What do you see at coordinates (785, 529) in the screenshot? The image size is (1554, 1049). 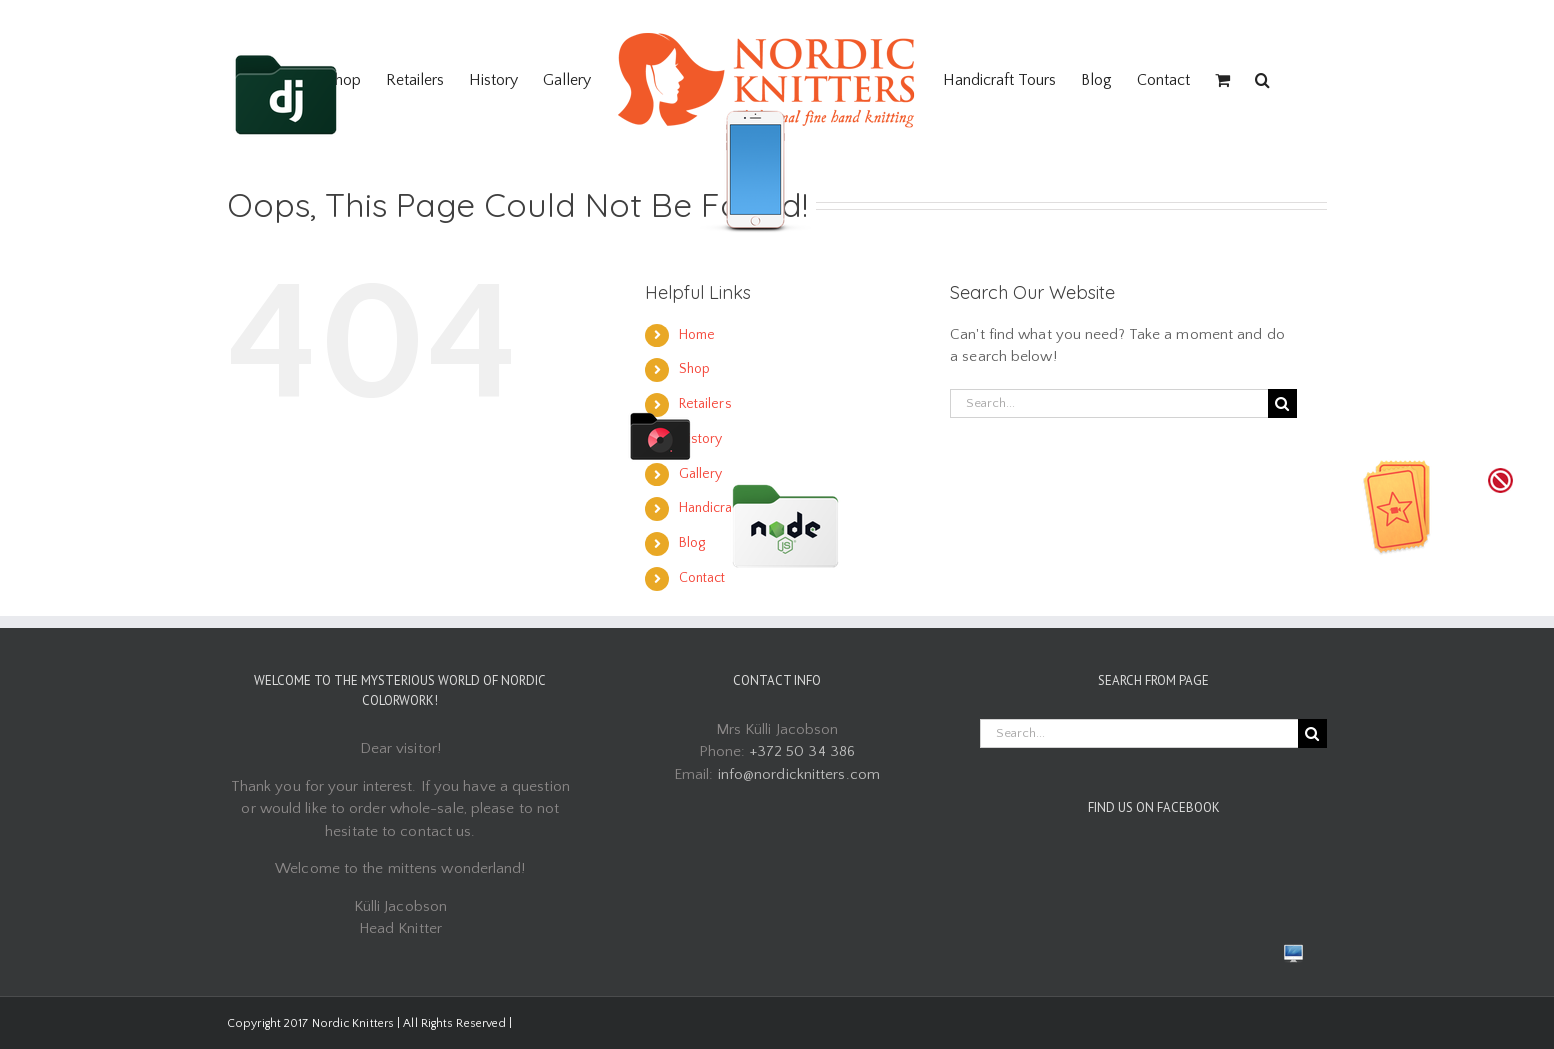 I see `open node.js project folder` at bounding box center [785, 529].